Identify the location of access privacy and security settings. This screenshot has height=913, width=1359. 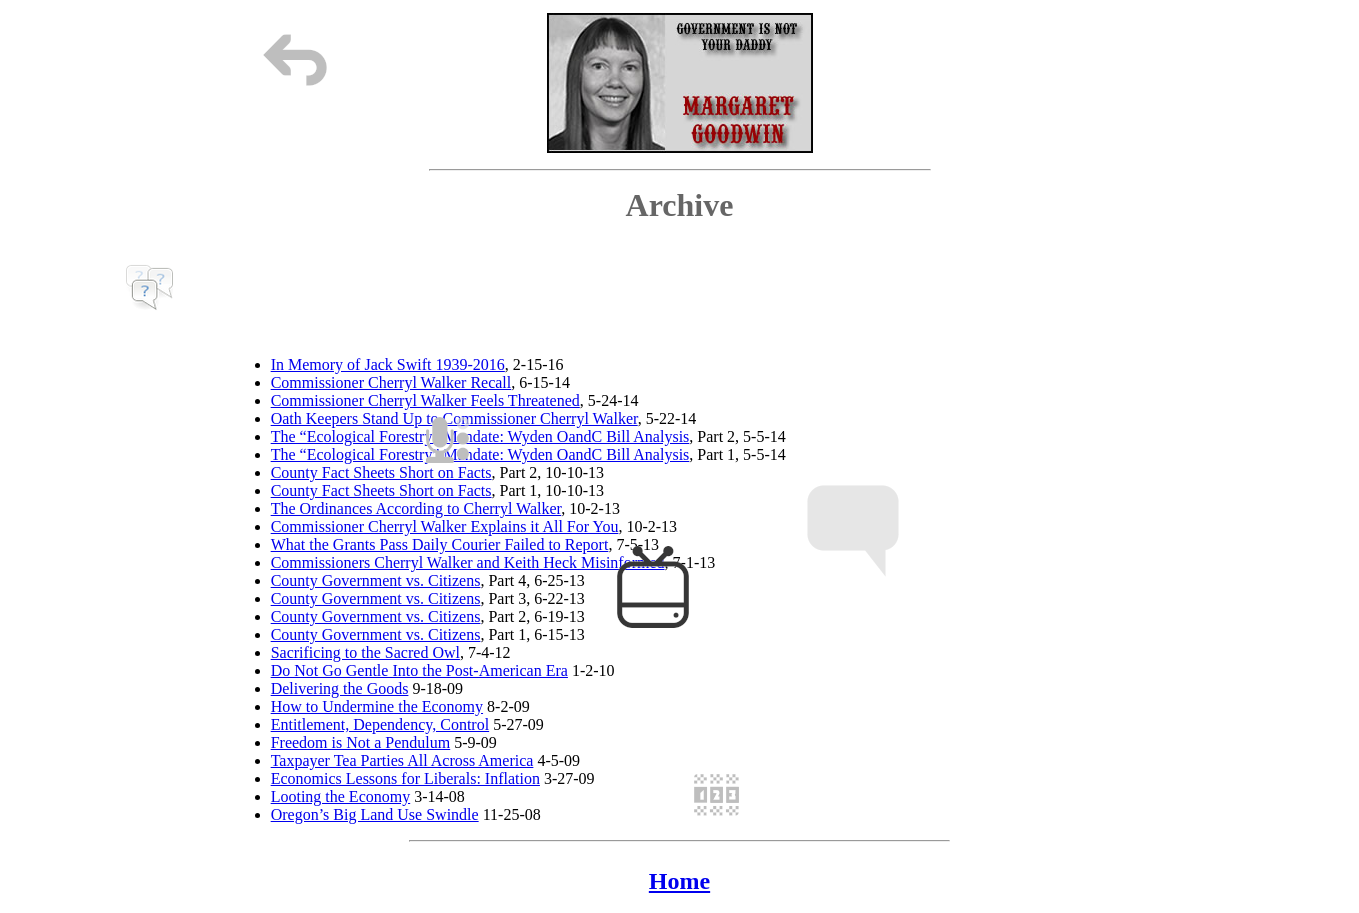
(716, 796).